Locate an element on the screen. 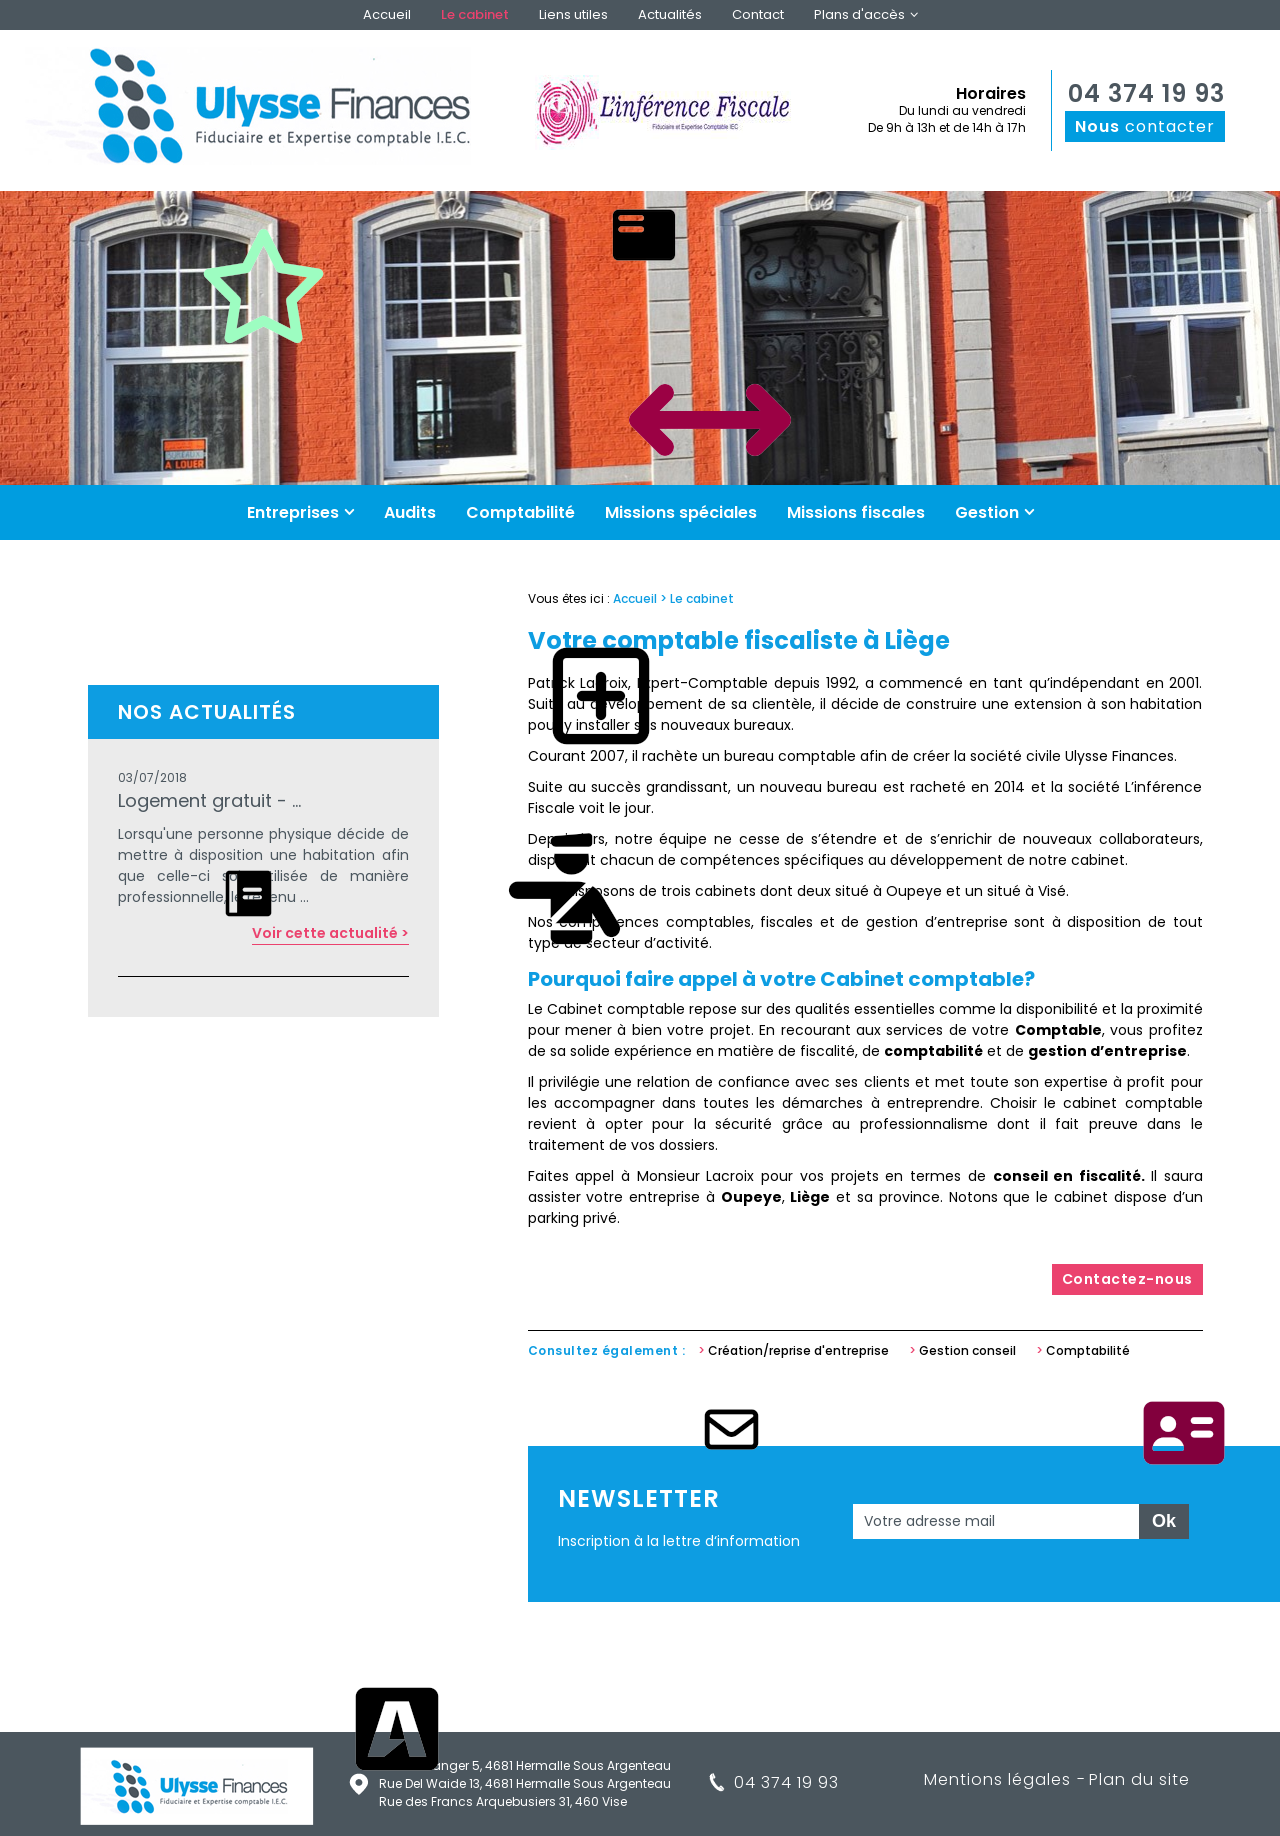 The image size is (1280, 1836). add a new item is located at coordinates (601, 696).